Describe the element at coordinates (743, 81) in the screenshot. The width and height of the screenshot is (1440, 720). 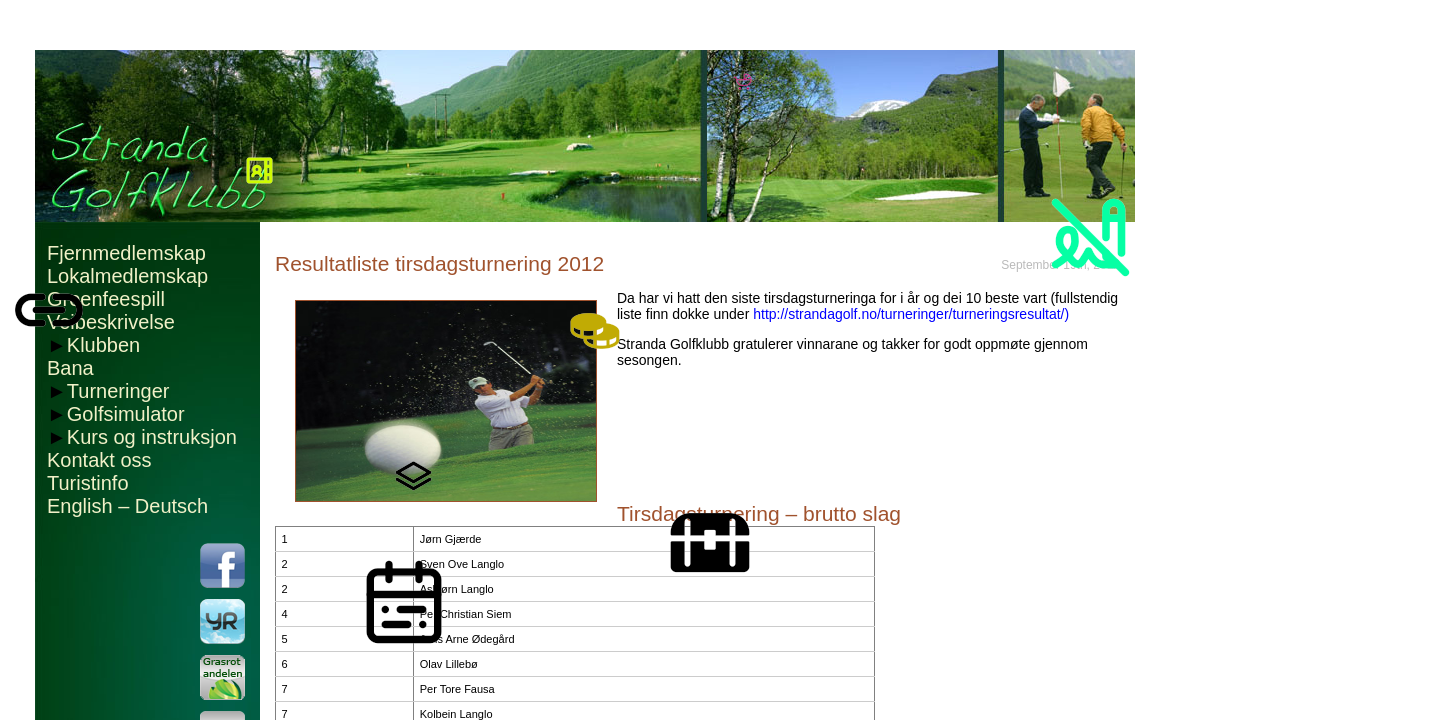
I see `access baby or parenting-related features` at that location.